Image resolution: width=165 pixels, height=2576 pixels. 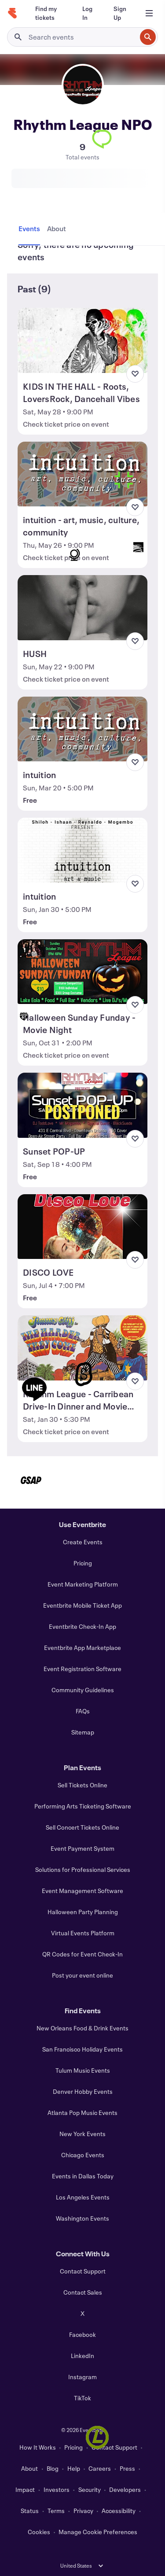 What do you see at coordinates (138, 547) in the screenshot?
I see `open the Copa Airlines app` at bounding box center [138, 547].